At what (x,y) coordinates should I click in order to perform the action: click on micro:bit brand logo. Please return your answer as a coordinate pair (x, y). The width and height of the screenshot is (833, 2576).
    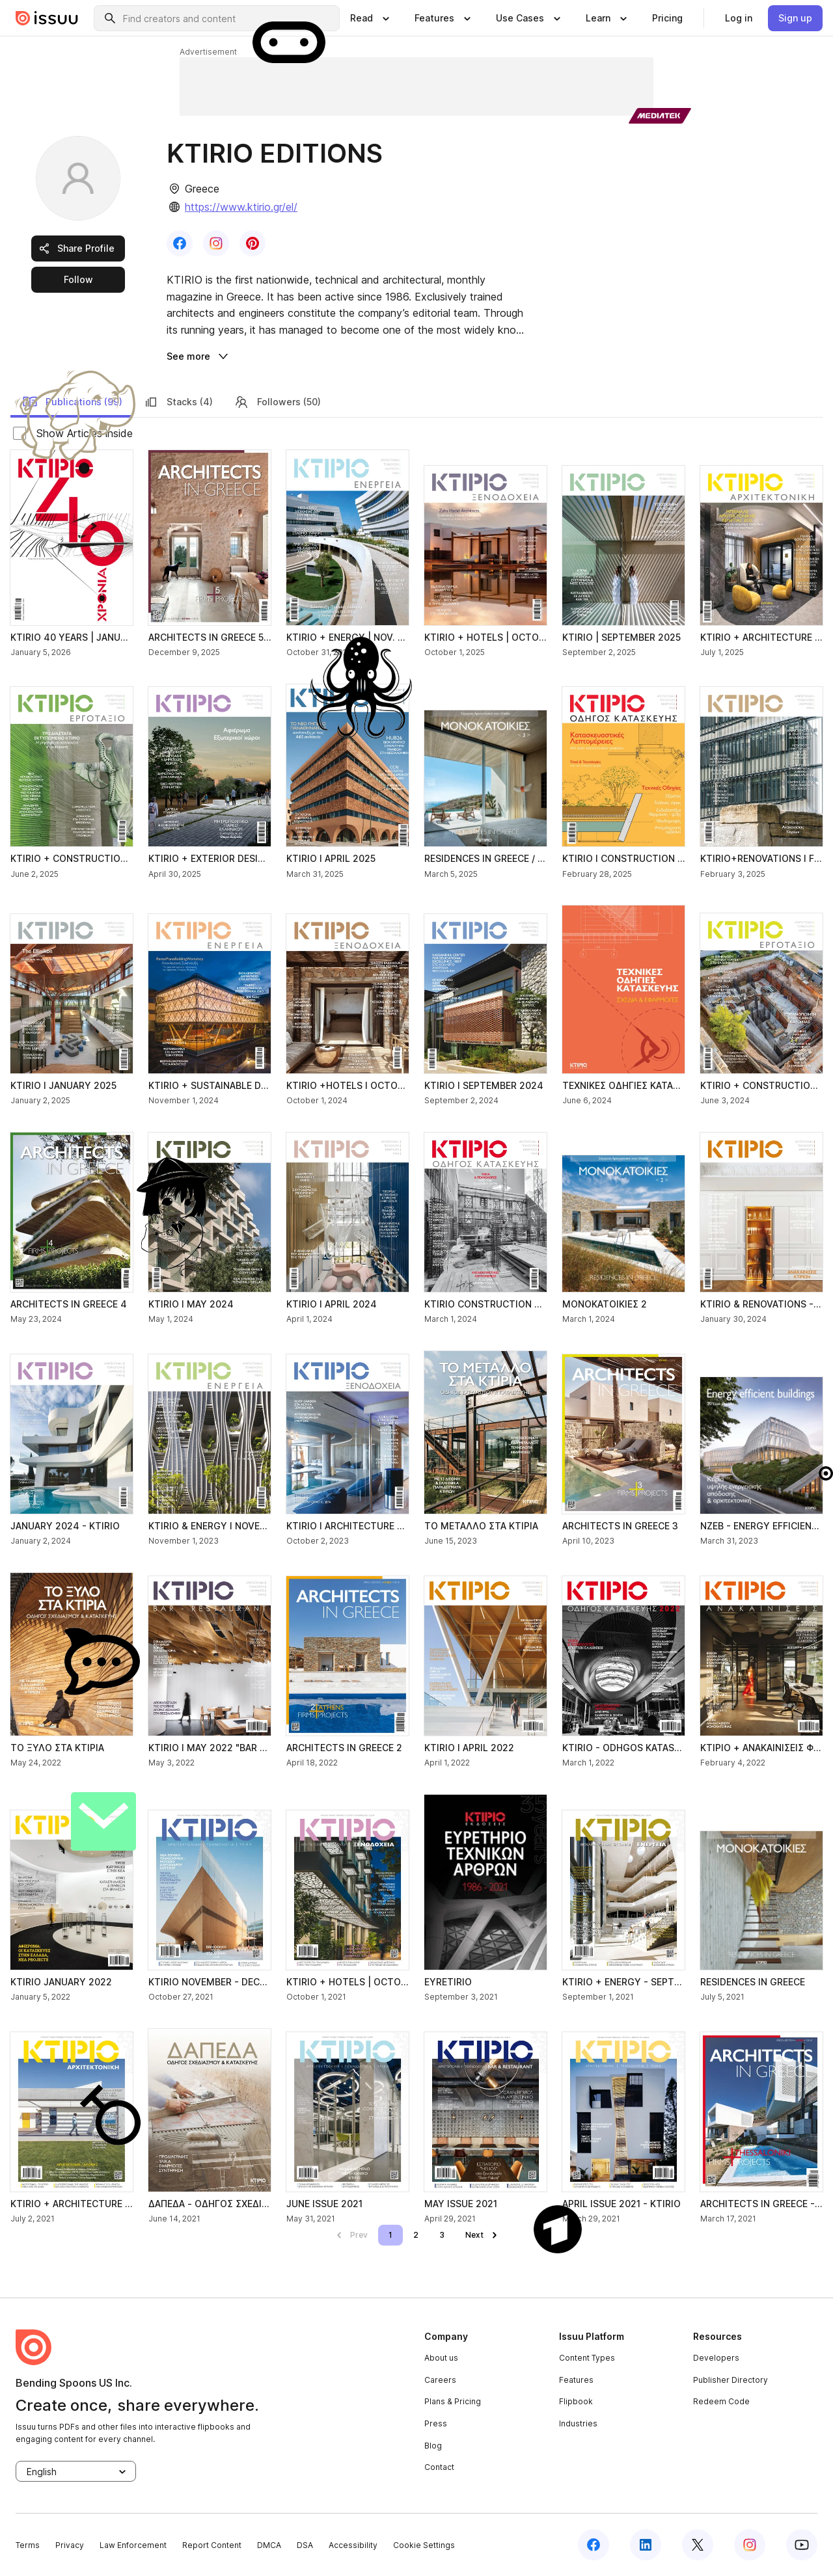
    Looking at the image, I should click on (289, 42).